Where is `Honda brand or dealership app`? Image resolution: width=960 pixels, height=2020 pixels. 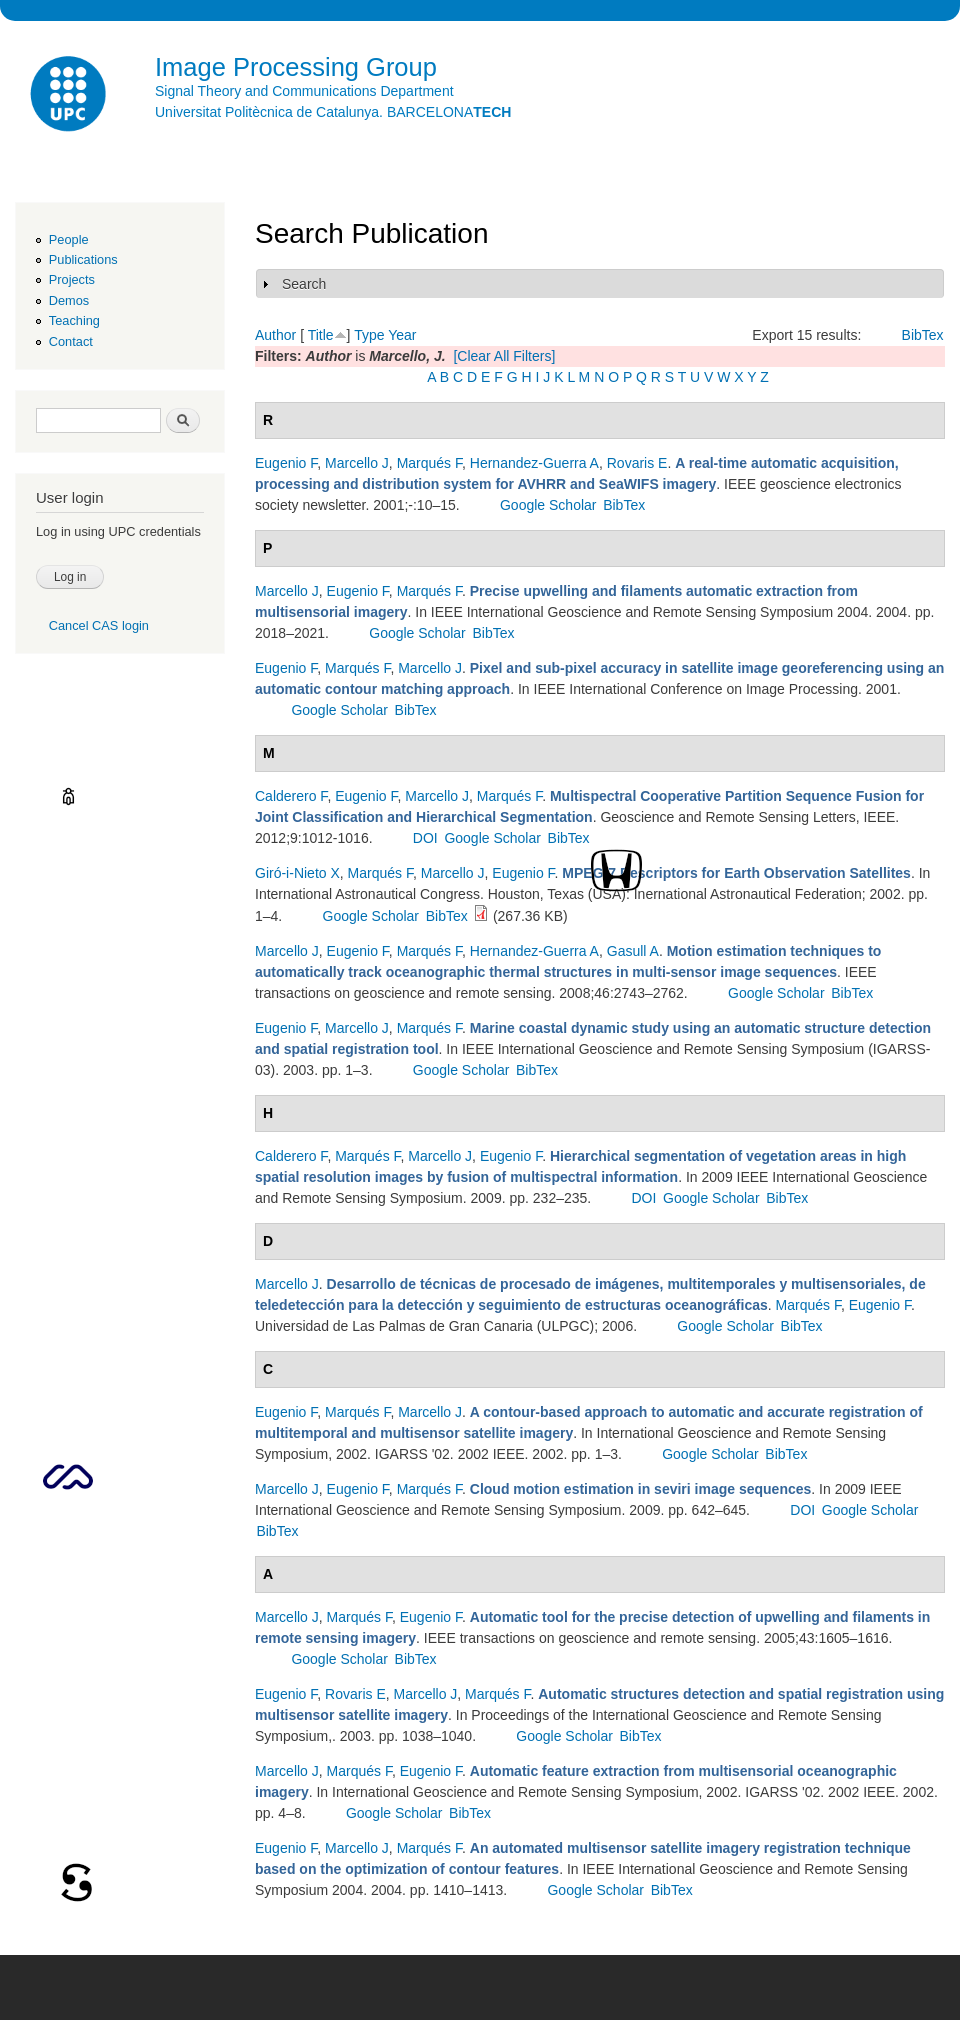 Honda brand or dealership app is located at coordinates (616, 870).